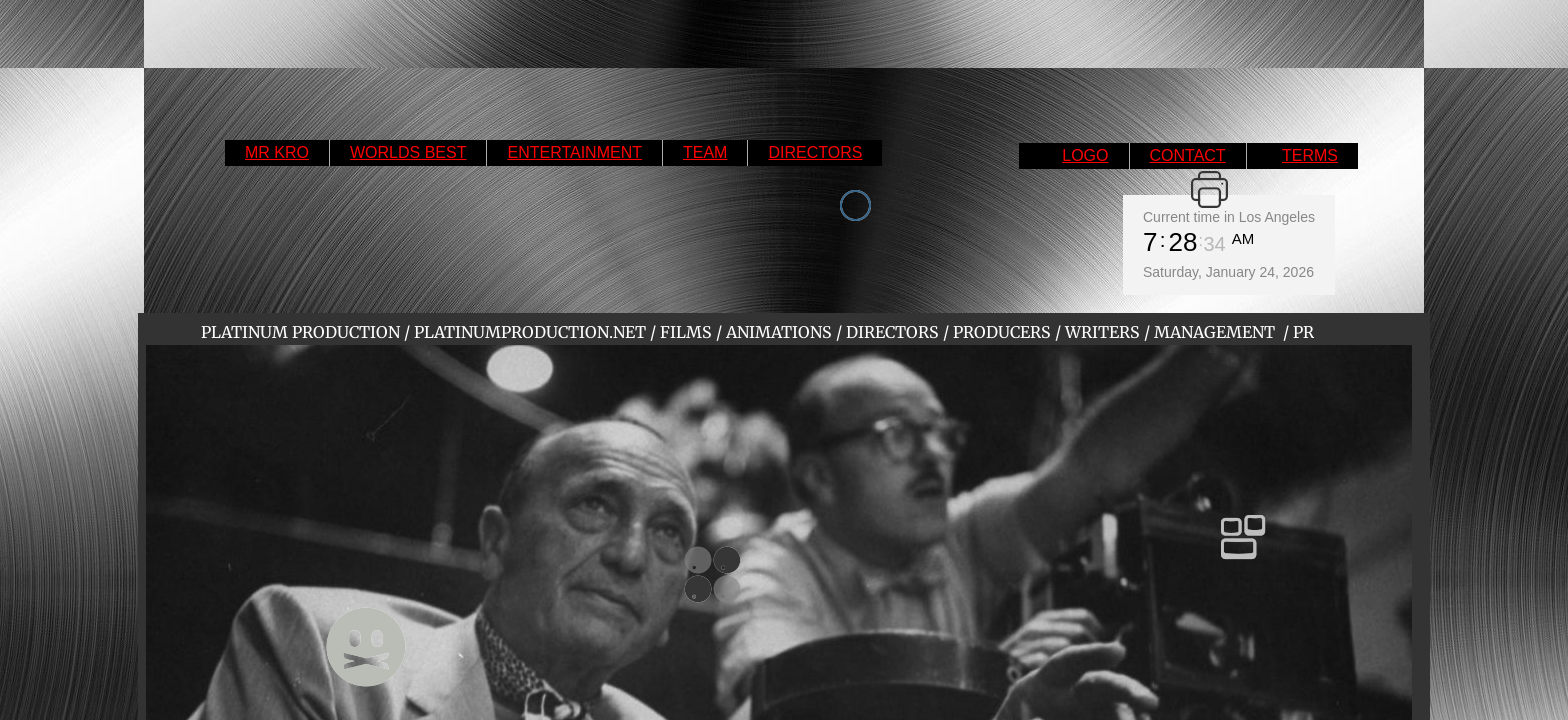  Describe the element at coordinates (1209, 189) in the screenshot. I see `access printer settings` at that location.